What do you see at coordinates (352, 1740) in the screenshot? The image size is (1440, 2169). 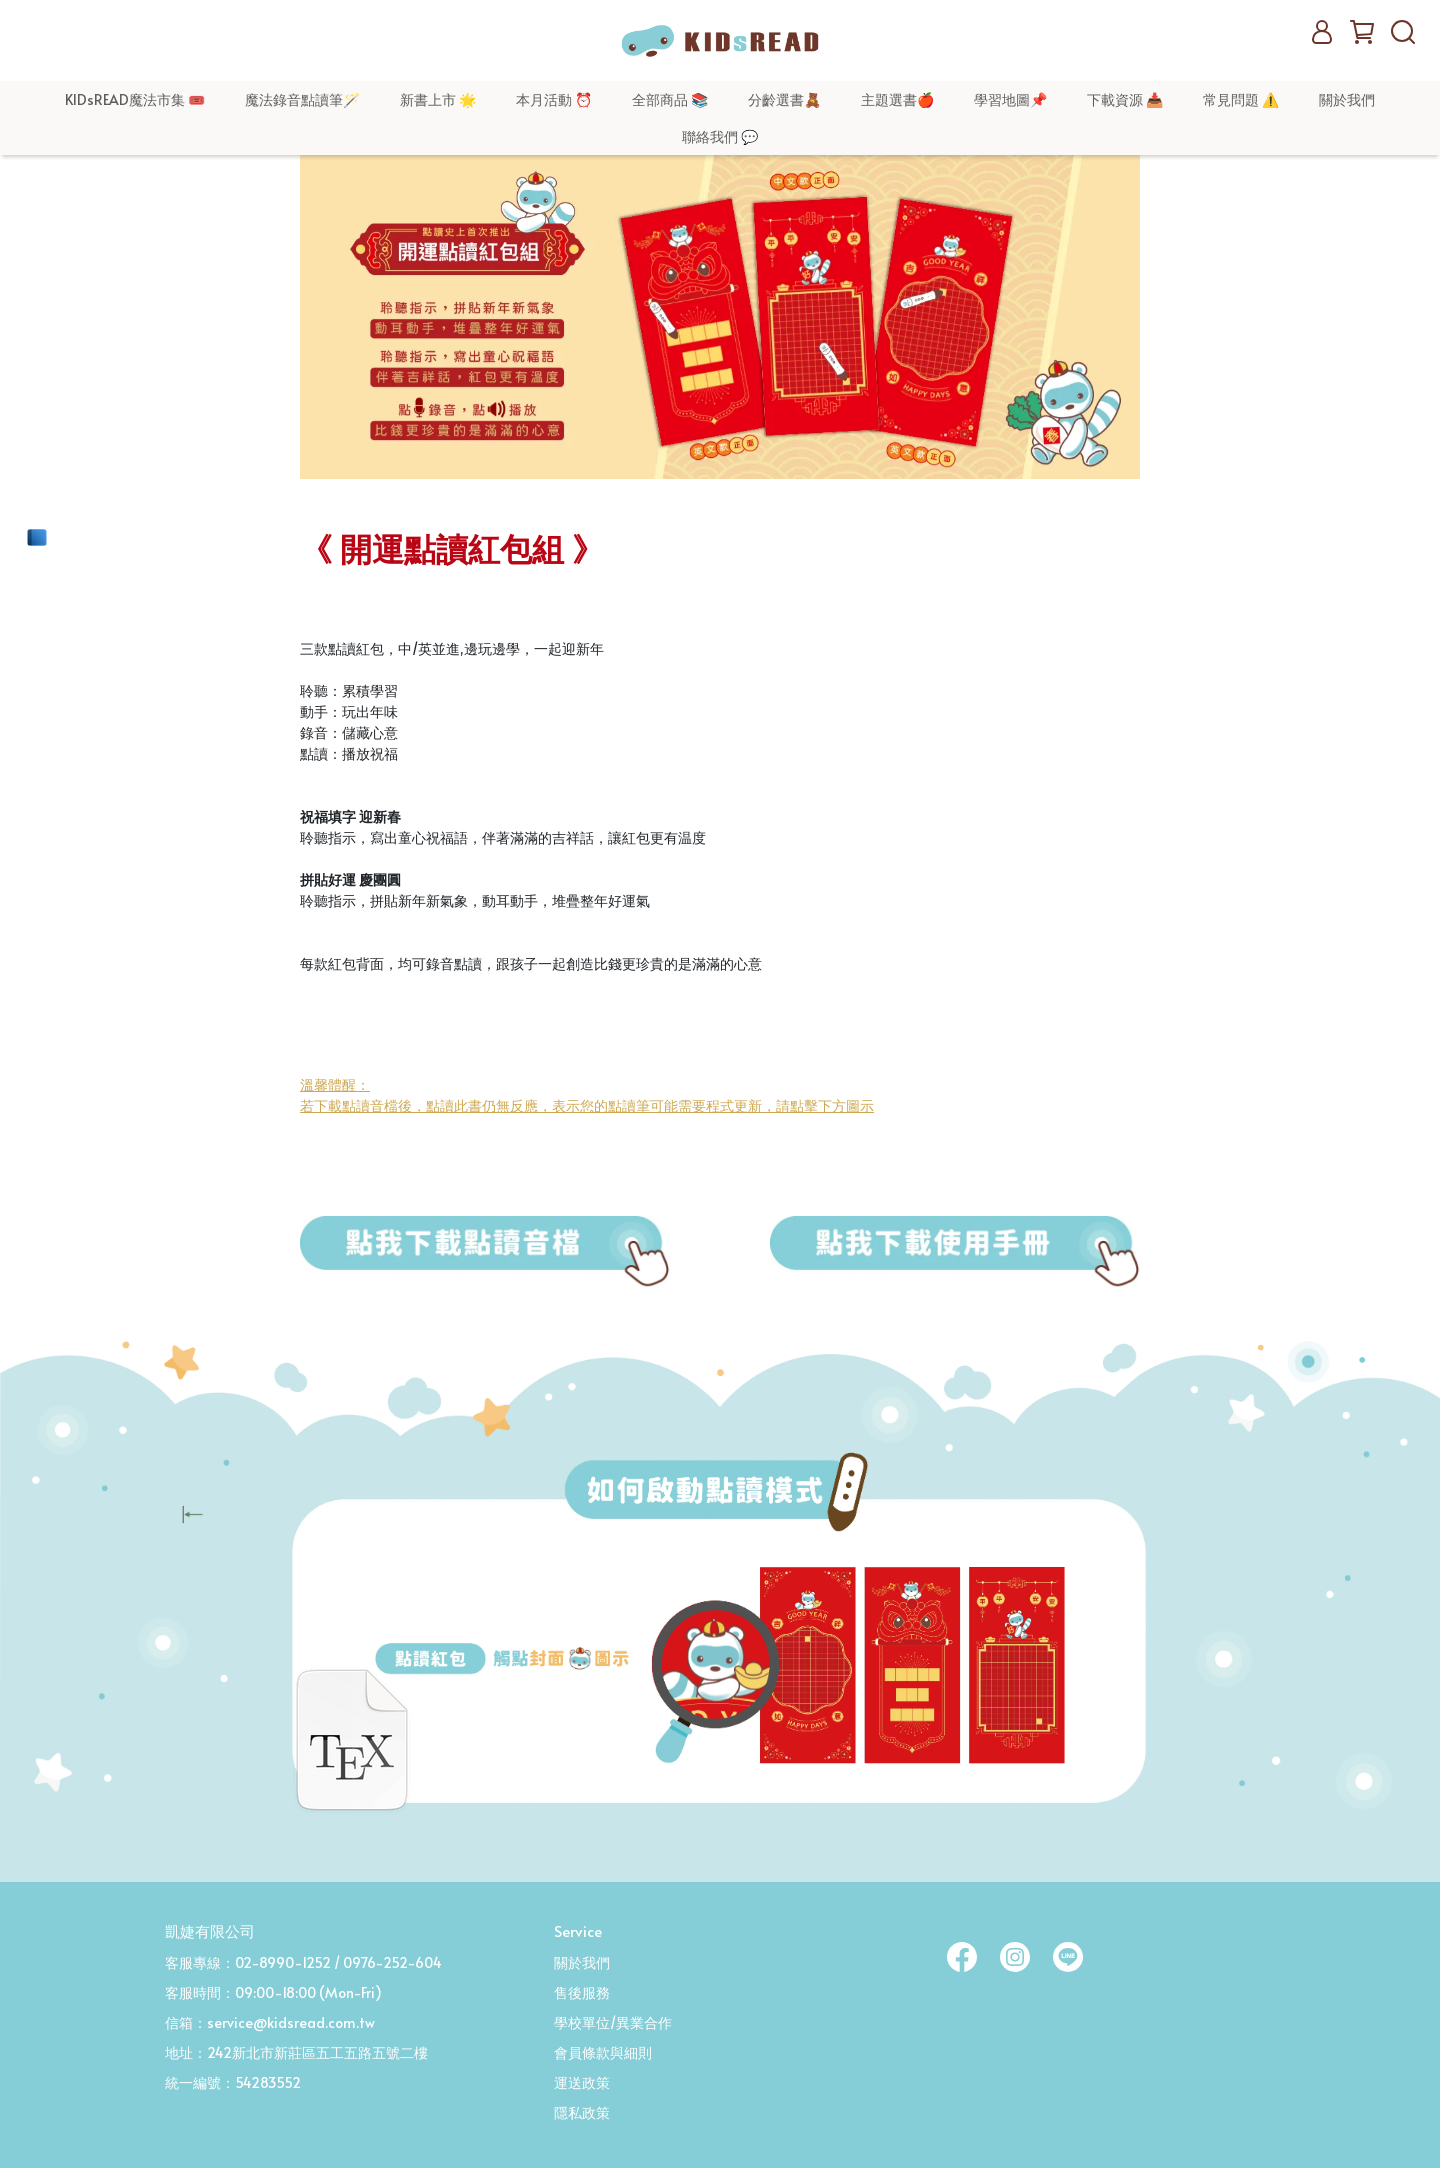 I see `a LaTeX or TeX document file` at bounding box center [352, 1740].